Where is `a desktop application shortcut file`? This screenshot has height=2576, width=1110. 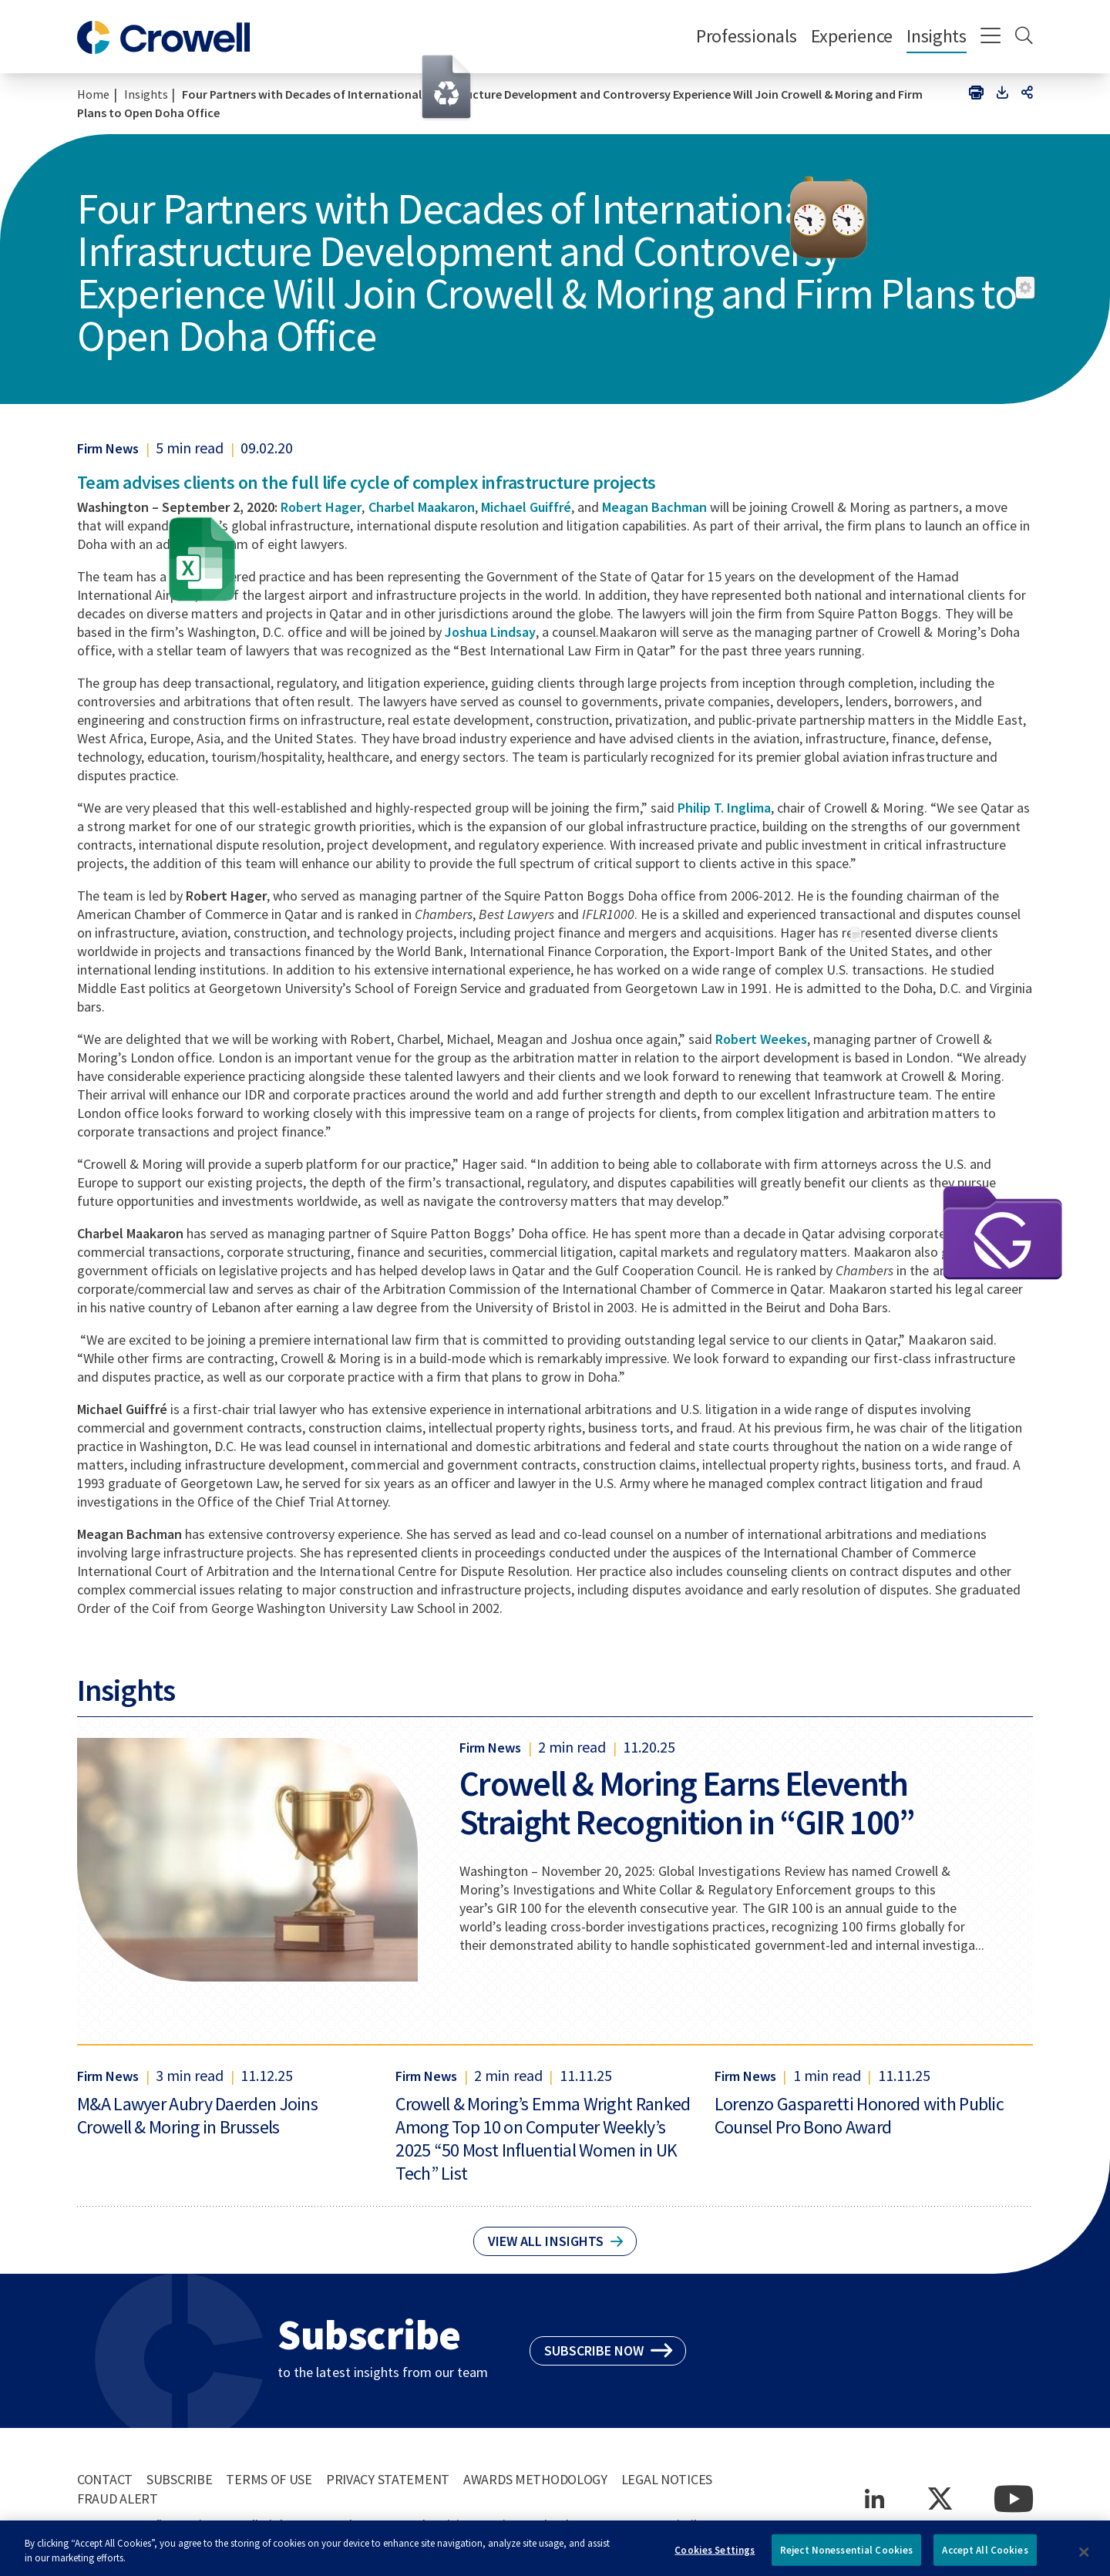 a desktop application shortcut file is located at coordinates (1025, 288).